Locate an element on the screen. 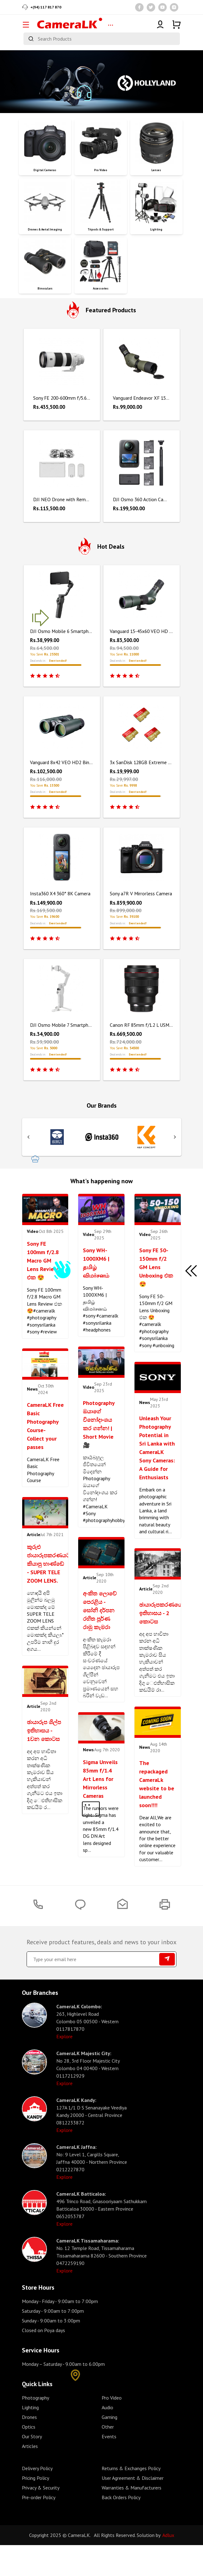 This screenshot has width=203, height=2576. open application window is located at coordinates (91, 1809).